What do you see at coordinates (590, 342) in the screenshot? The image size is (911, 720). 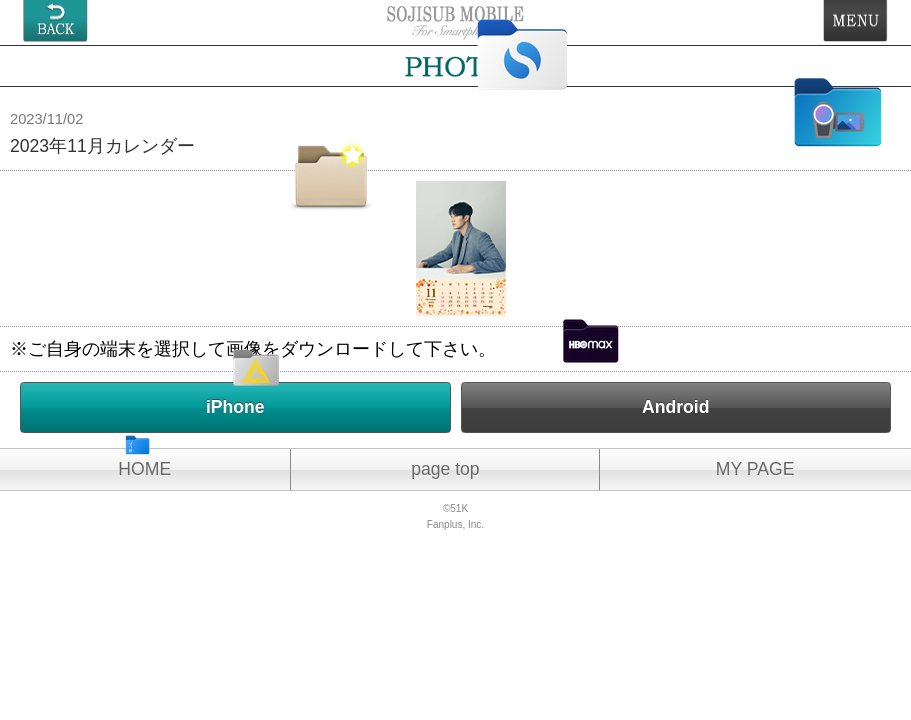 I see `open folder containing HBO Max content` at bounding box center [590, 342].